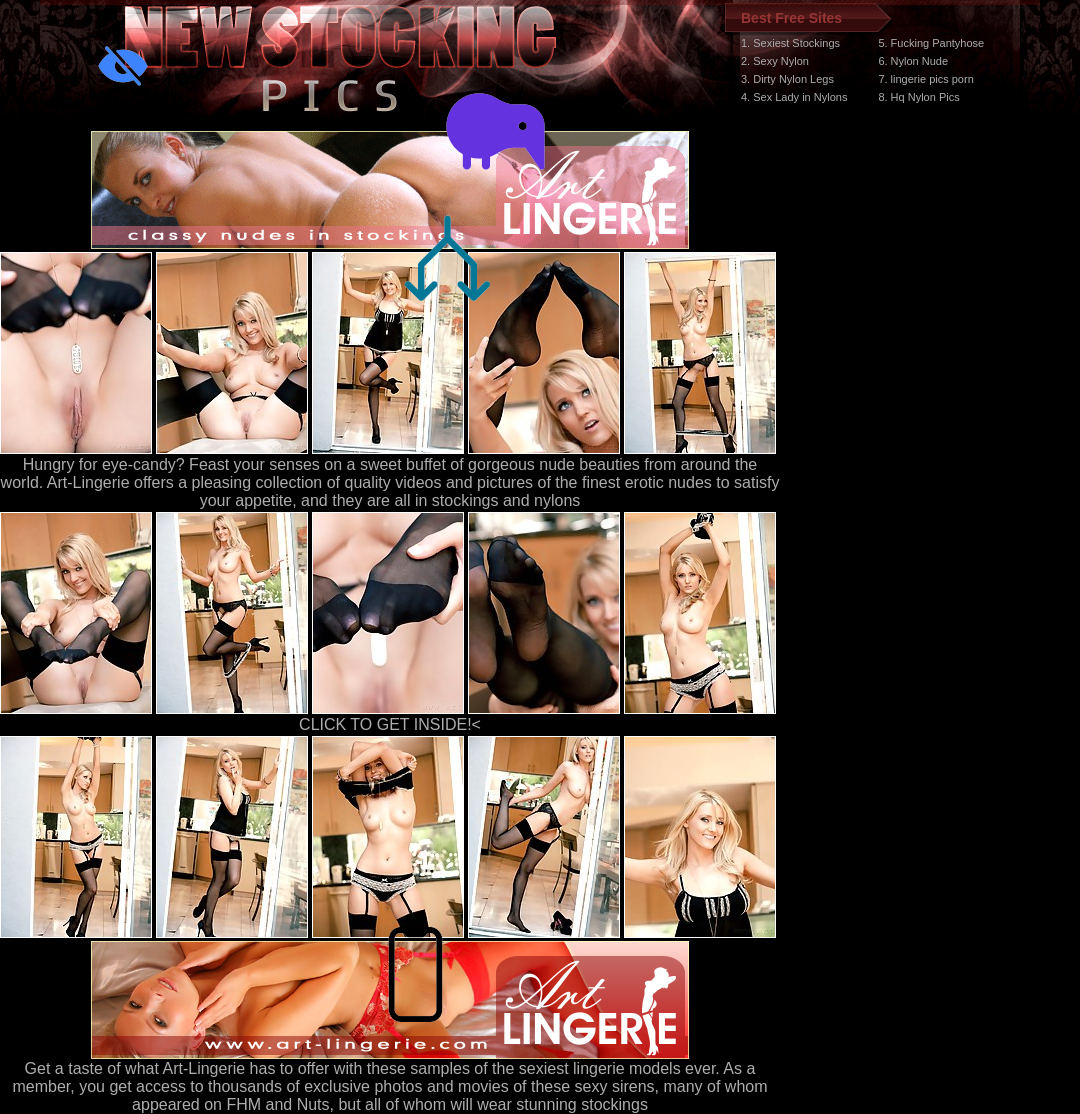 The height and width of the screenshot is (1114, 1080). I want to click on switch to mobile view, so click(415, 974).